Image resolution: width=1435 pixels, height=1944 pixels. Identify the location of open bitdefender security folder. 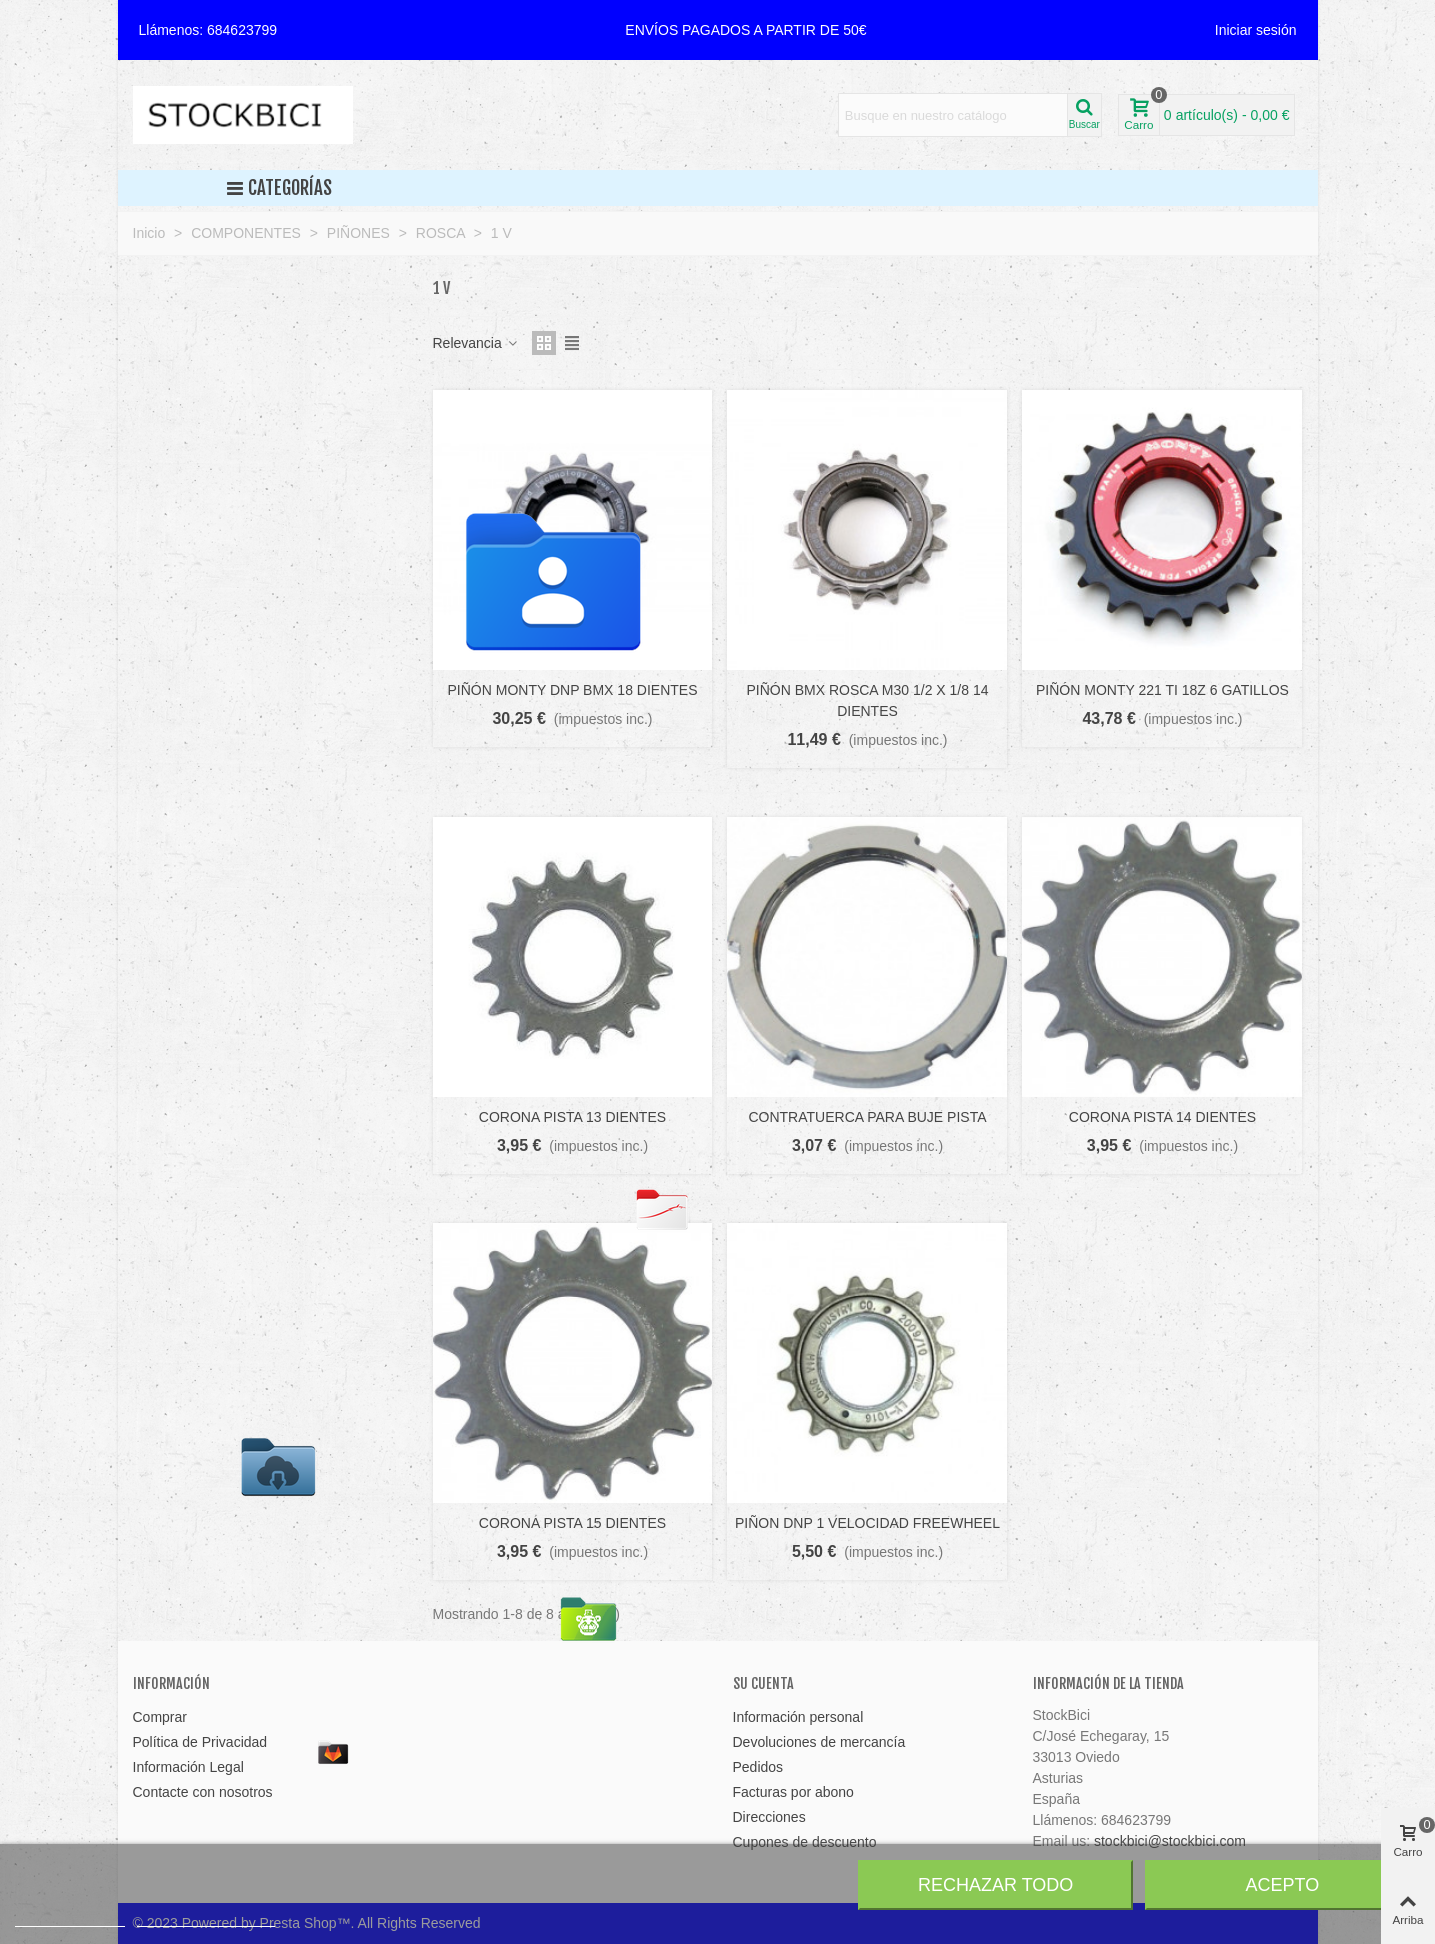
(662, 1211).